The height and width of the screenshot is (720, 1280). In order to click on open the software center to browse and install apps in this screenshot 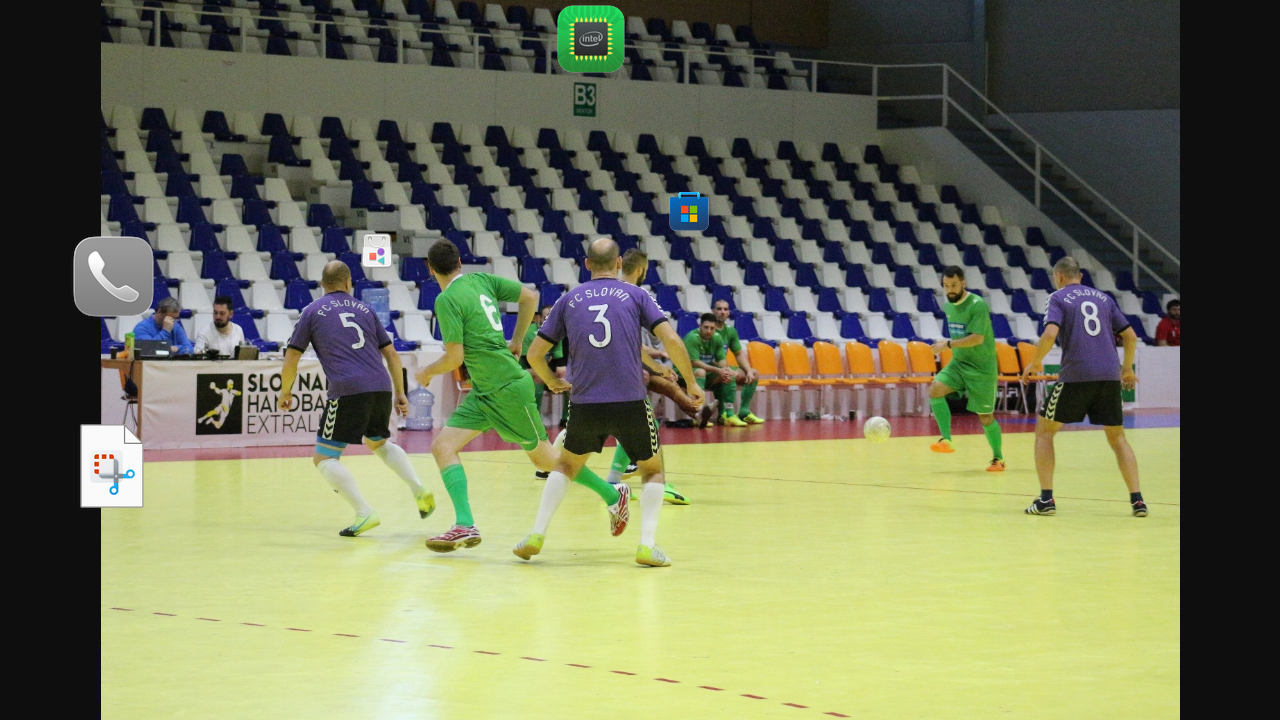, I will do `click(377, 250)`.